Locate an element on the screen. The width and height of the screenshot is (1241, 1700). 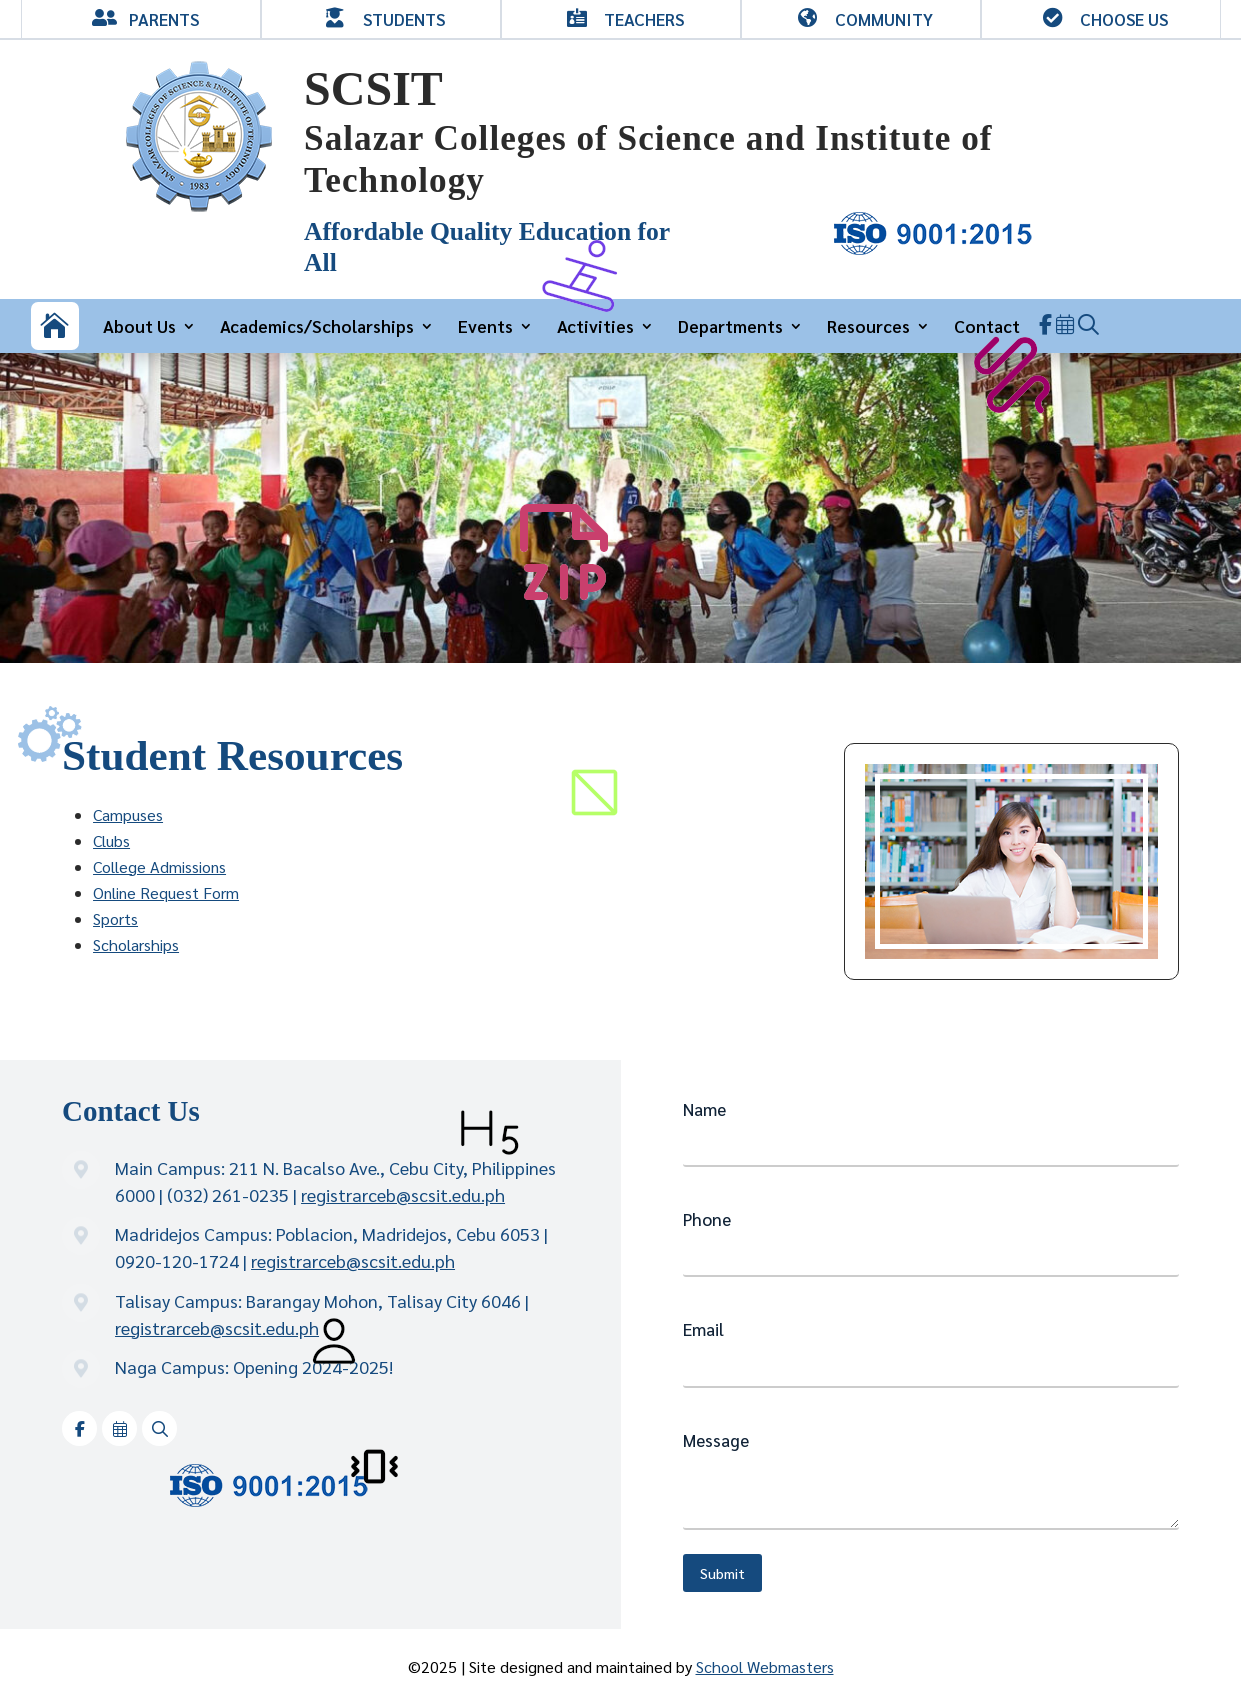
open or extract a zip archive is located at coordinates (564, 556).